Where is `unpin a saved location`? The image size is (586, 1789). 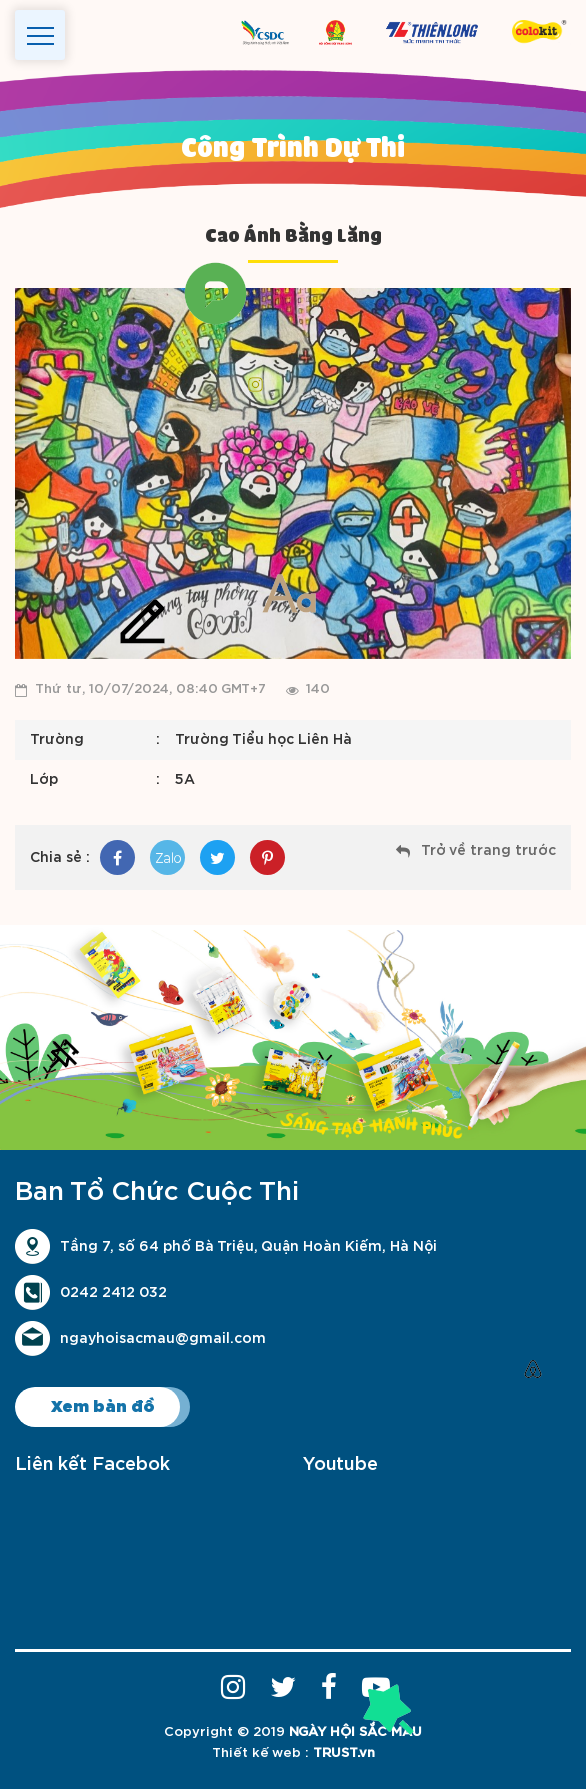 unpin a saved location is located at coordinates (63, 1055).